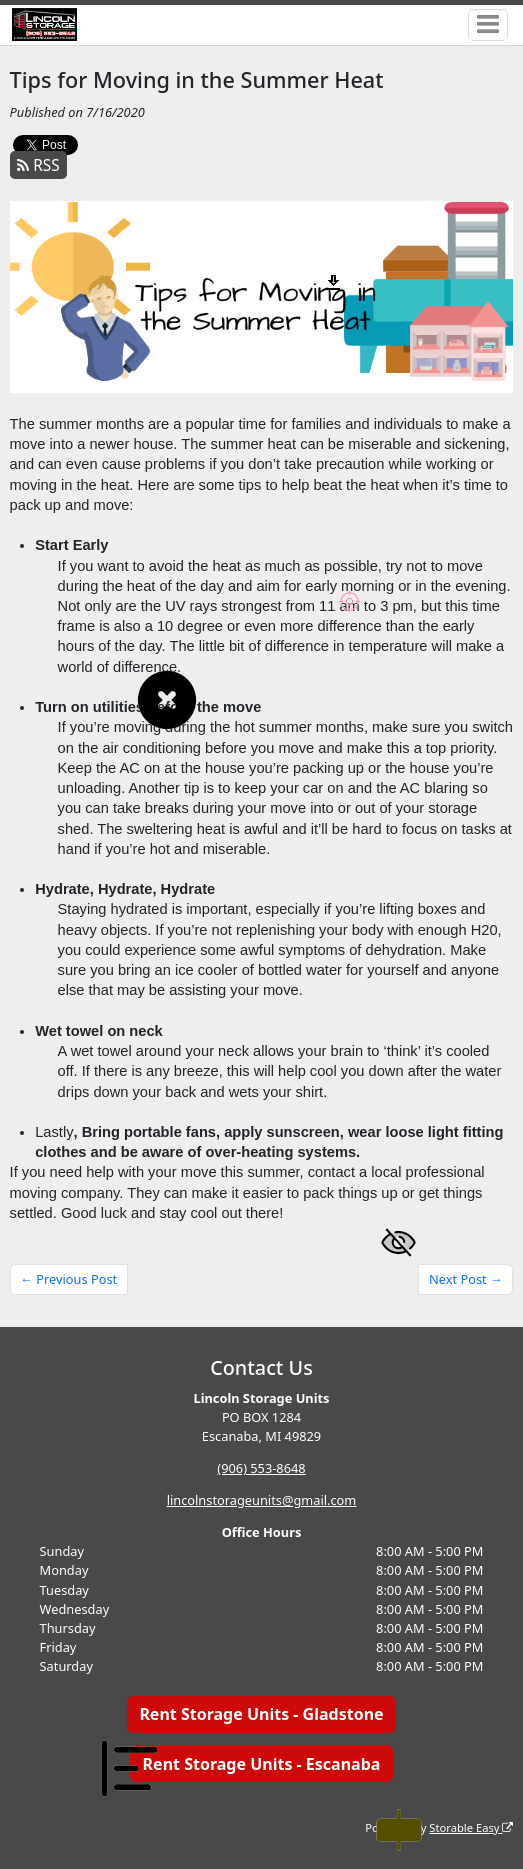  Describe the element at coordinates (399, 1830) in the screenshot. I see `center element horizontally` at that location.